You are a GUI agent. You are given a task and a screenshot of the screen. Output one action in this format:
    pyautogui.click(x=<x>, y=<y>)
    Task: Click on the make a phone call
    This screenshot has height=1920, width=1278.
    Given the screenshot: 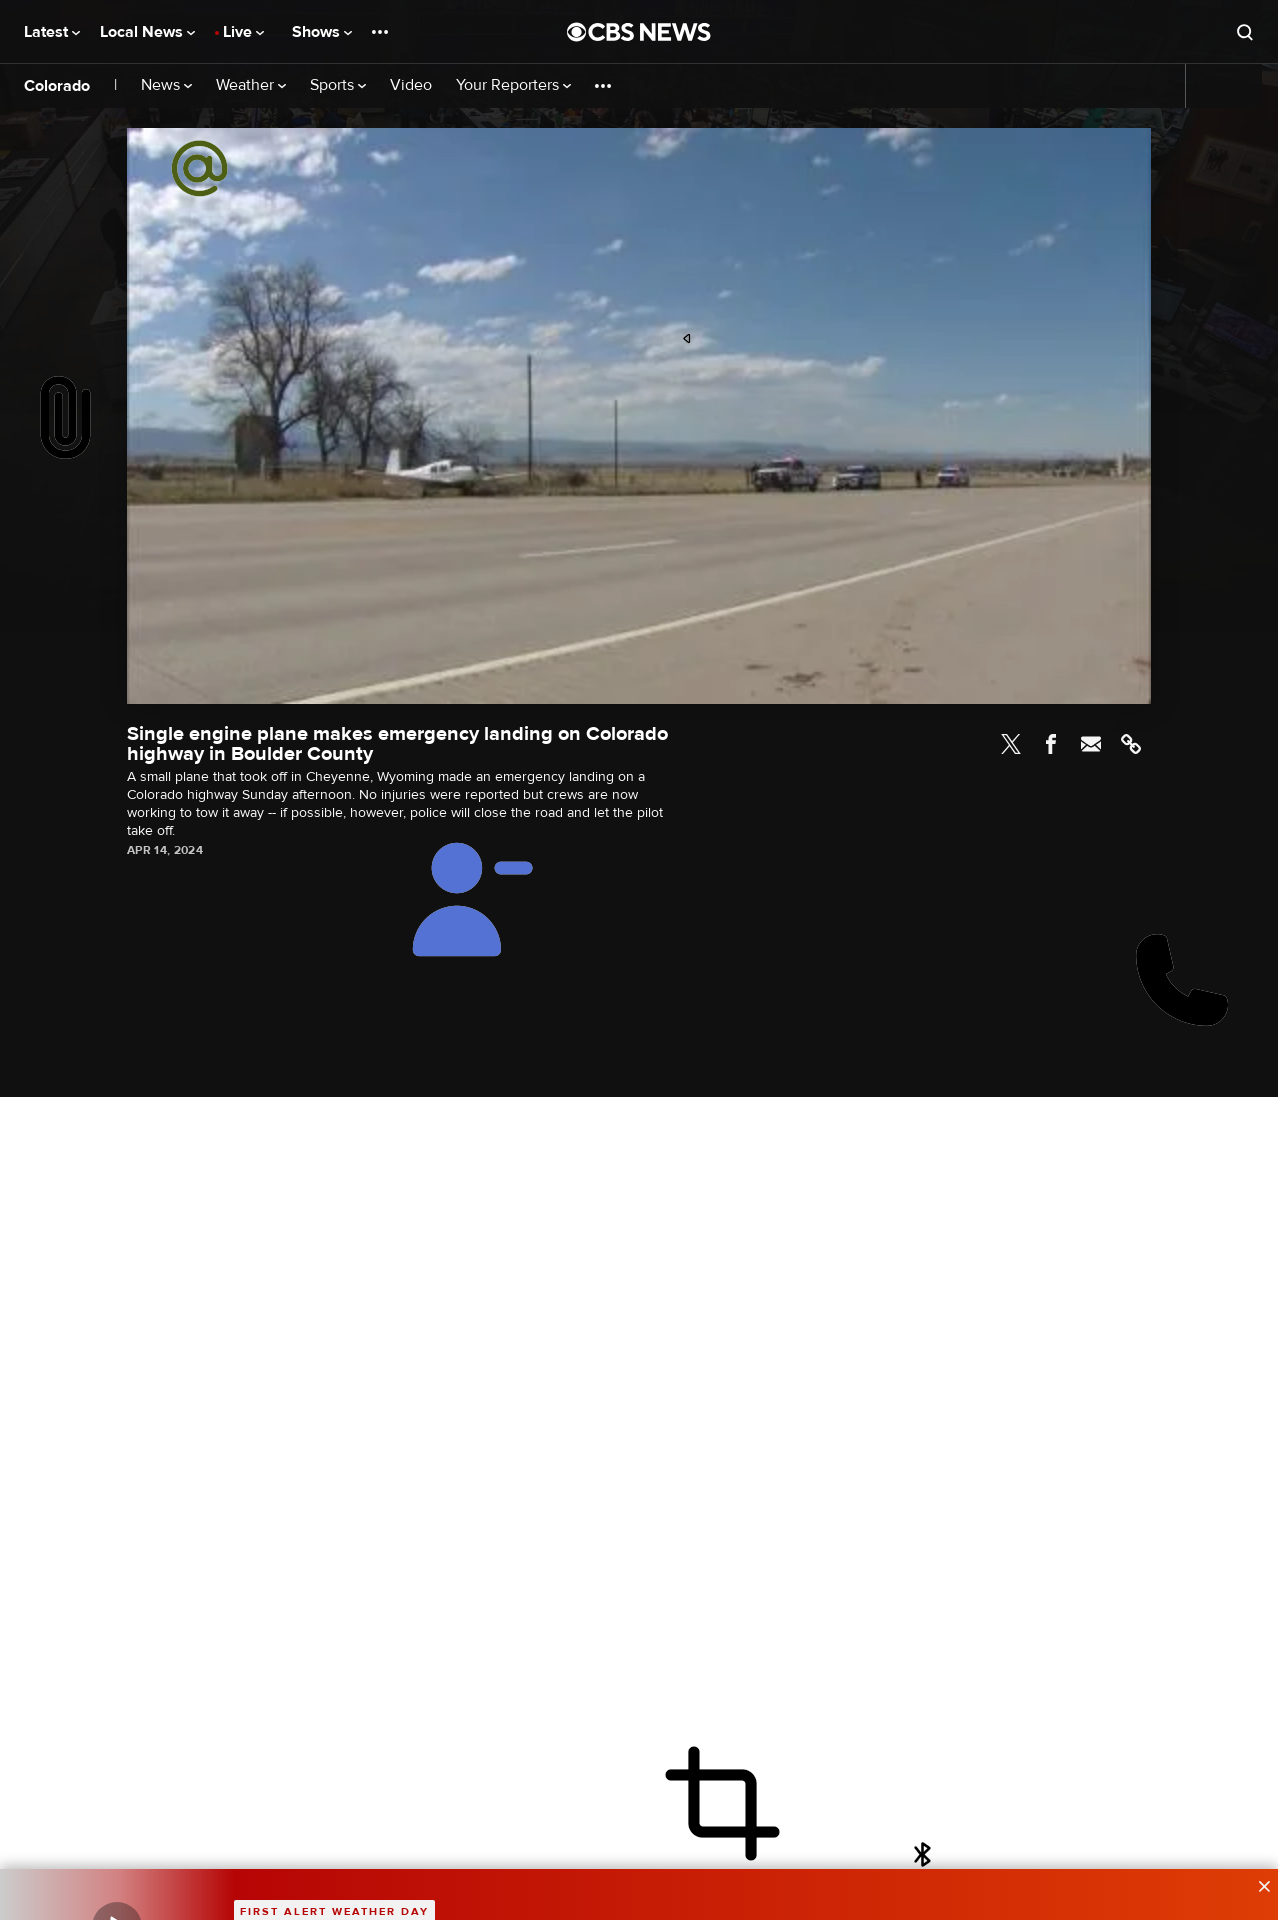 What is the action you would take?
    pyautogui.click(x=1182, y=980)
    